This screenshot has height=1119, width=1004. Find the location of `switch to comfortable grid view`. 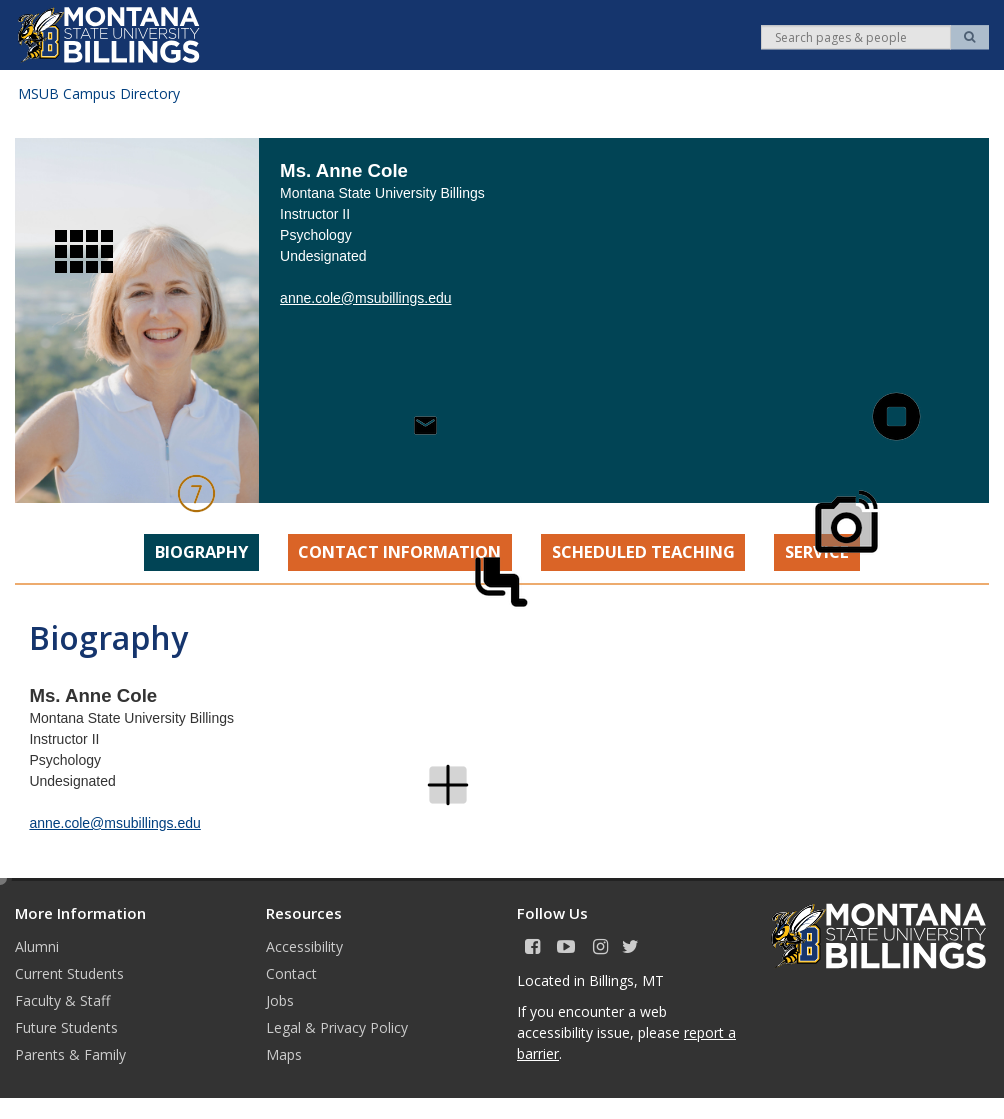

switch to comfortable grid view is located at coordinates (82, 251).